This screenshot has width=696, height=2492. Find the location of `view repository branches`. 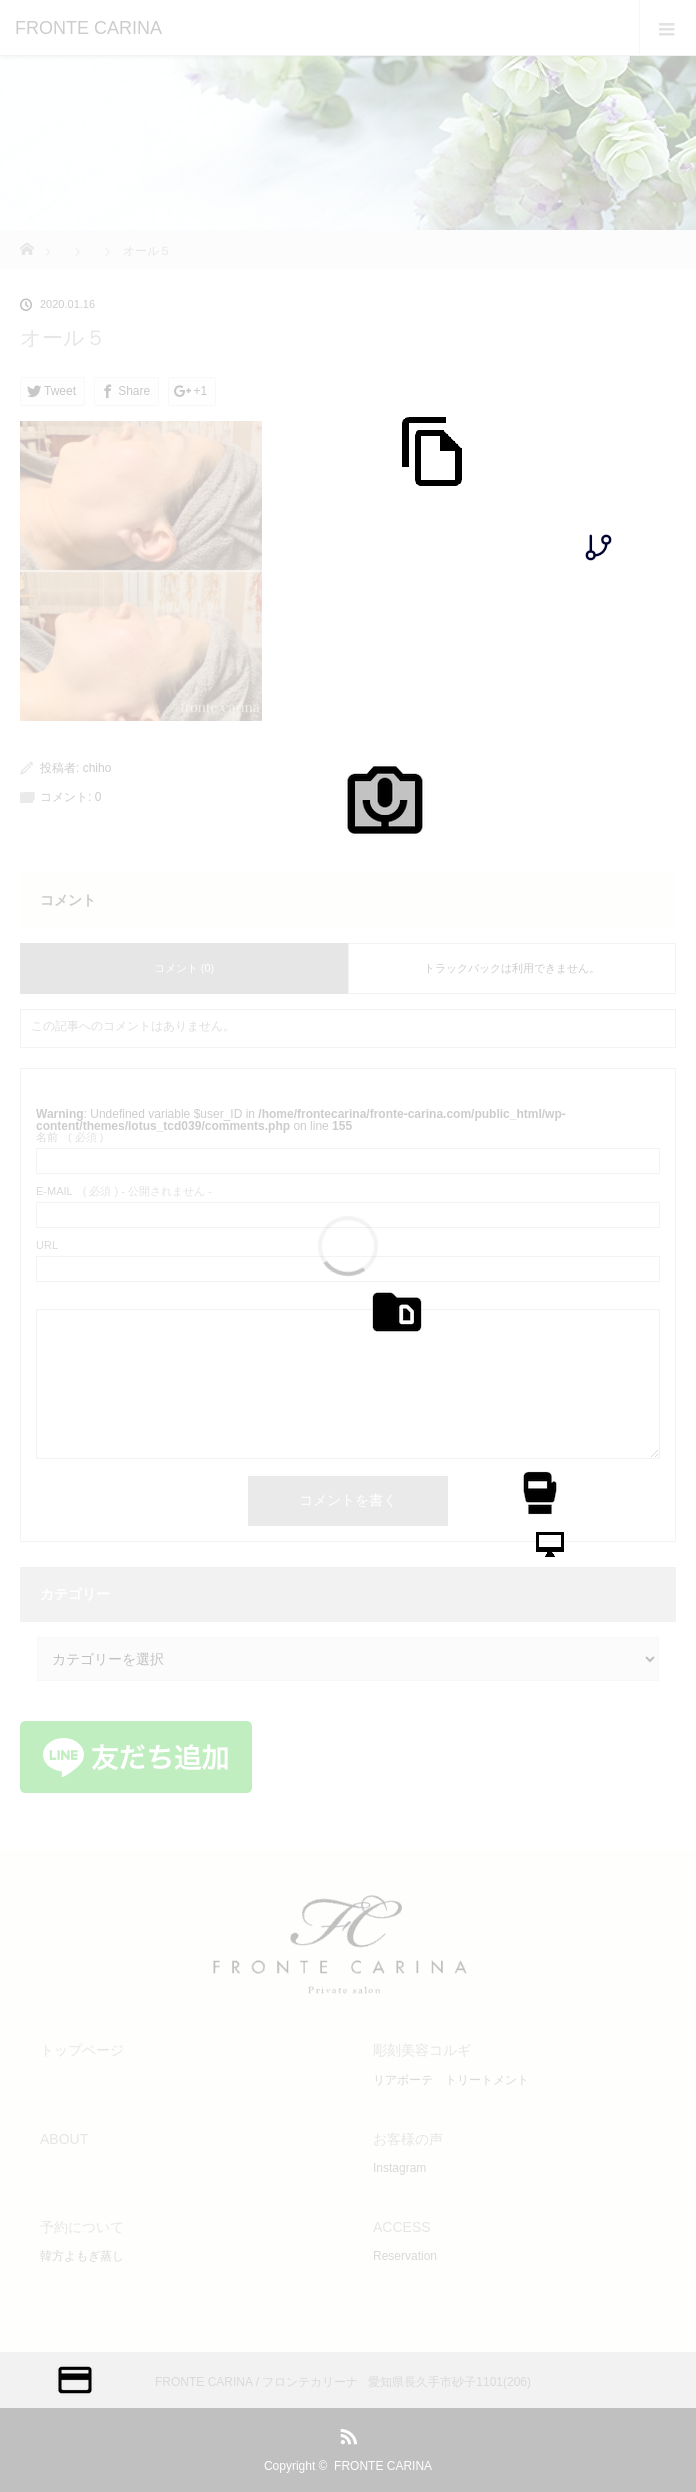

view repository branches is located at coordinates (598, 547).